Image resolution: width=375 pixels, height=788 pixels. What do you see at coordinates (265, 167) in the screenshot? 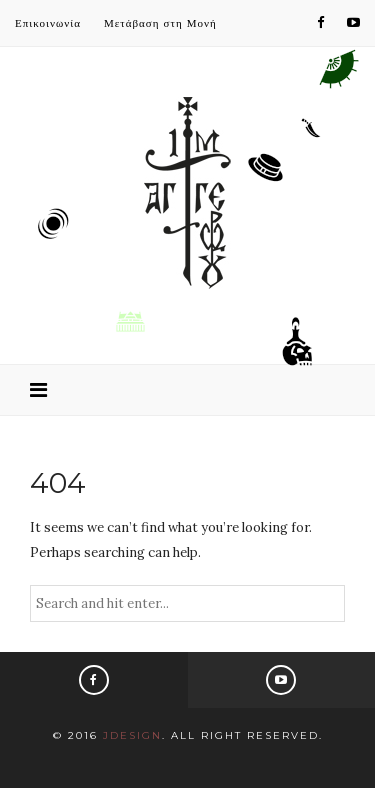
I see `select a hat accessory for your character` at bounding box center [265, 167].